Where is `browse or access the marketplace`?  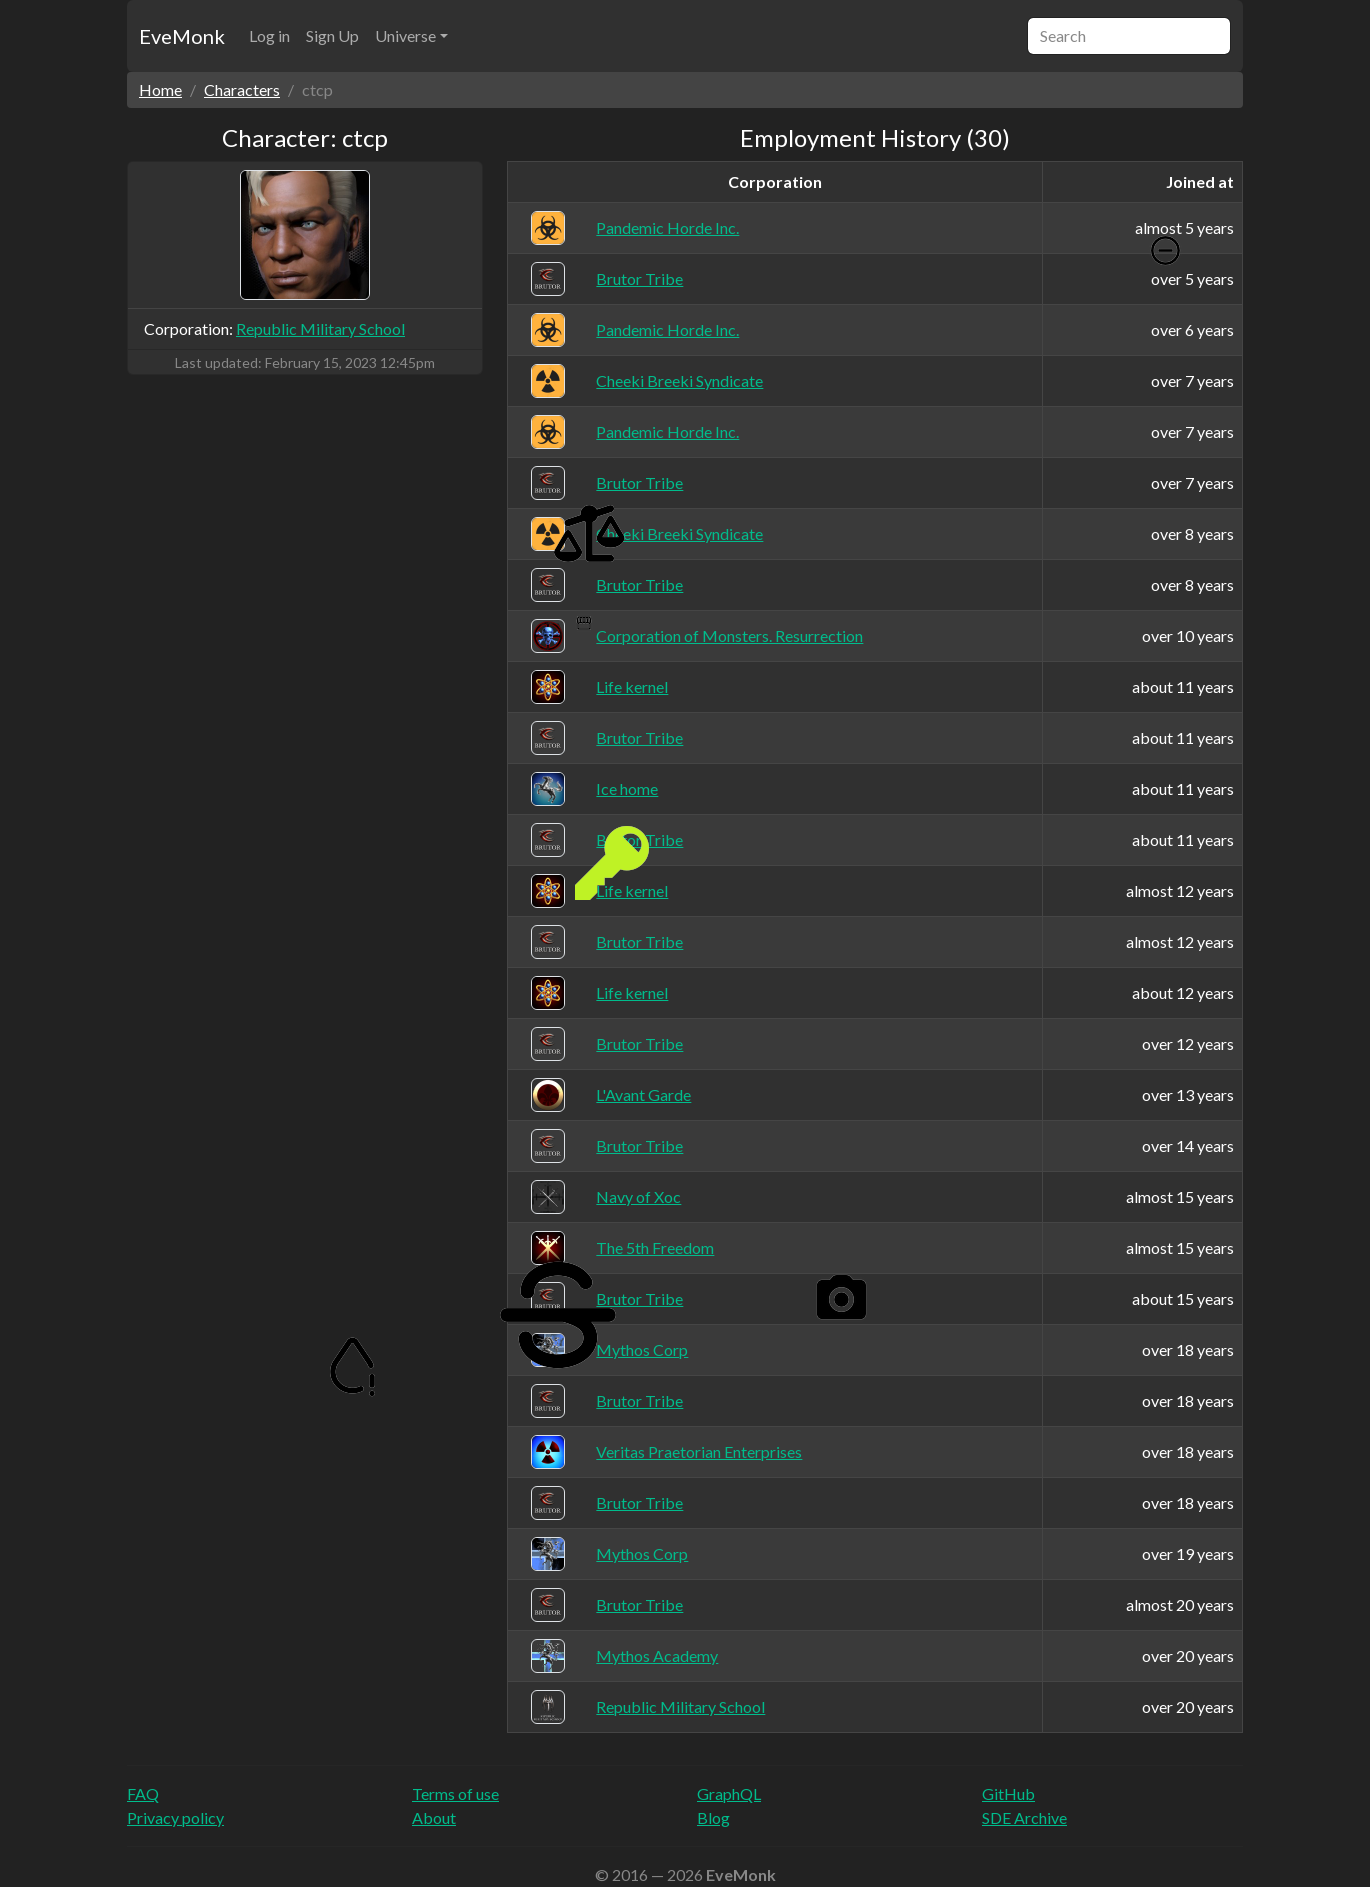 browse or access the marketplace is located at coordinates (584, 623).